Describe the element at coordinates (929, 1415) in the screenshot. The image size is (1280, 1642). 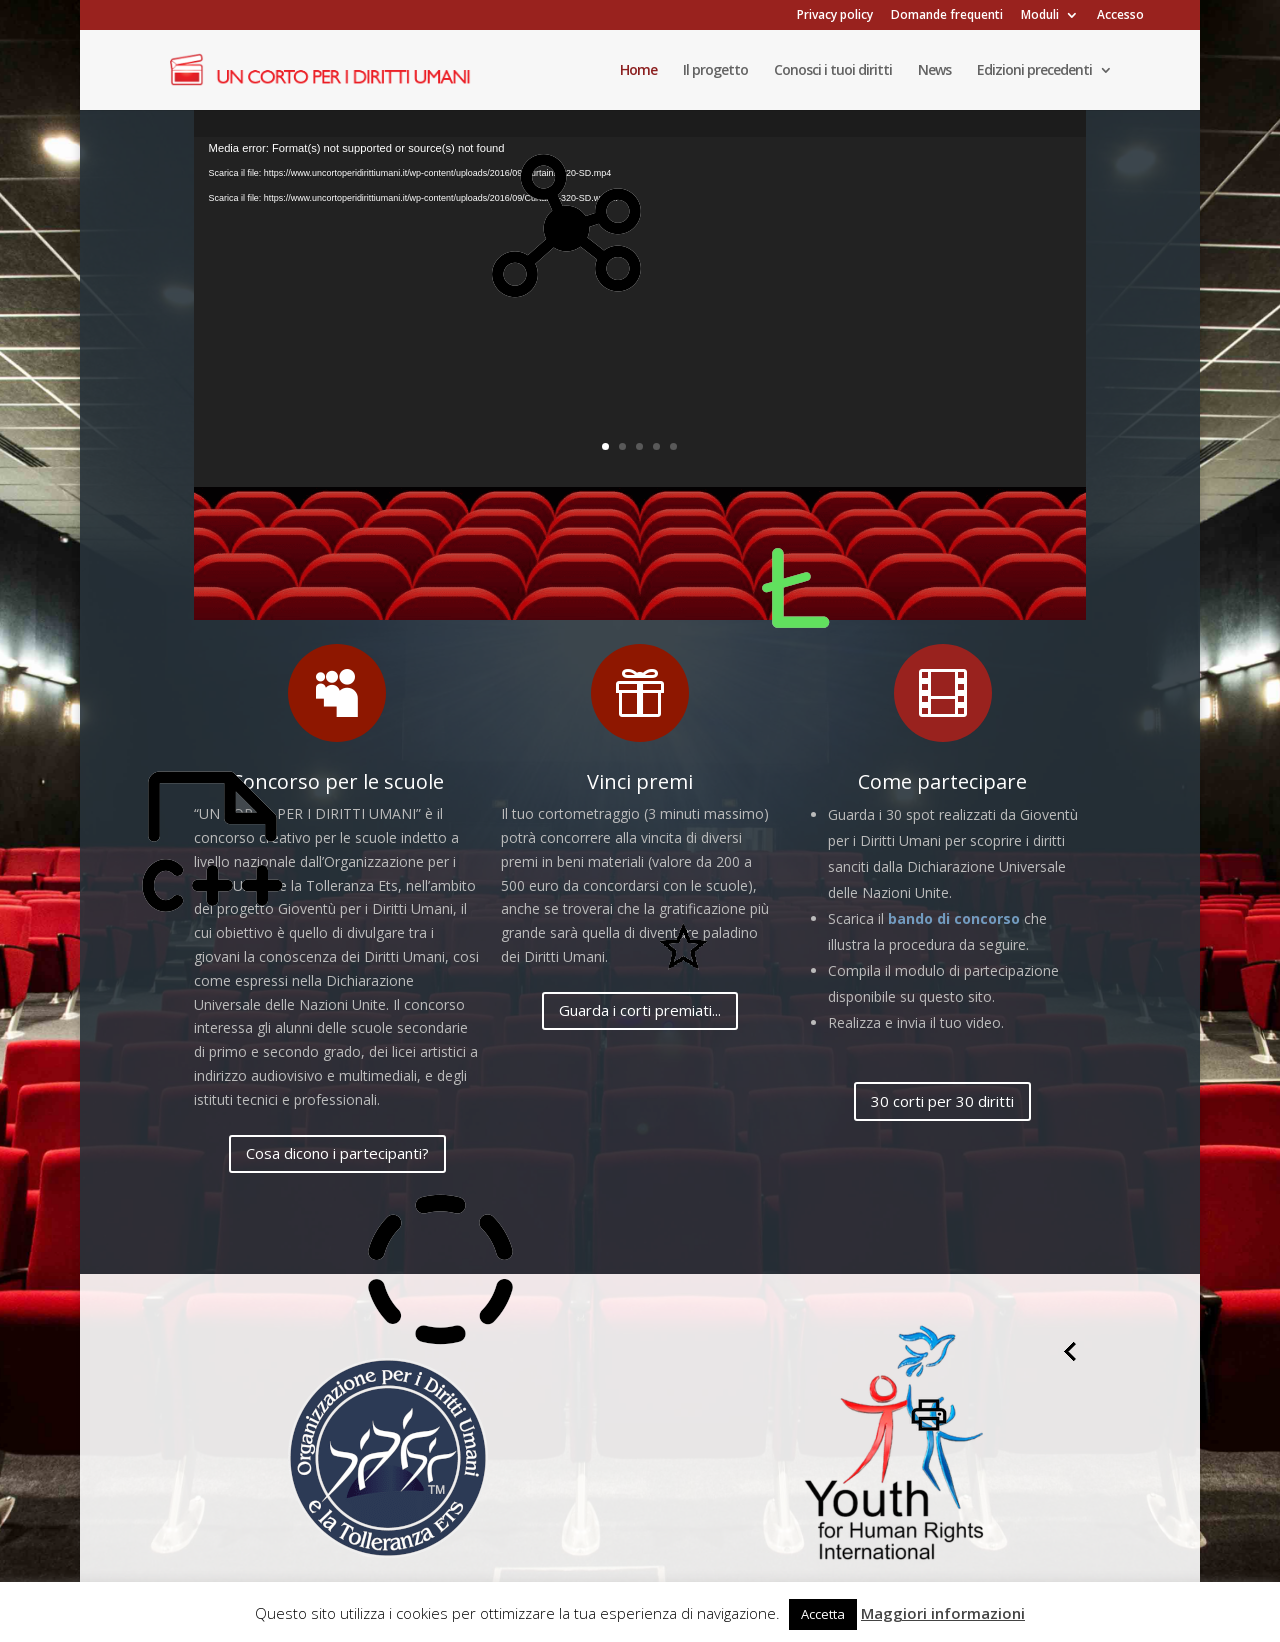
I see `print this document` at that location.